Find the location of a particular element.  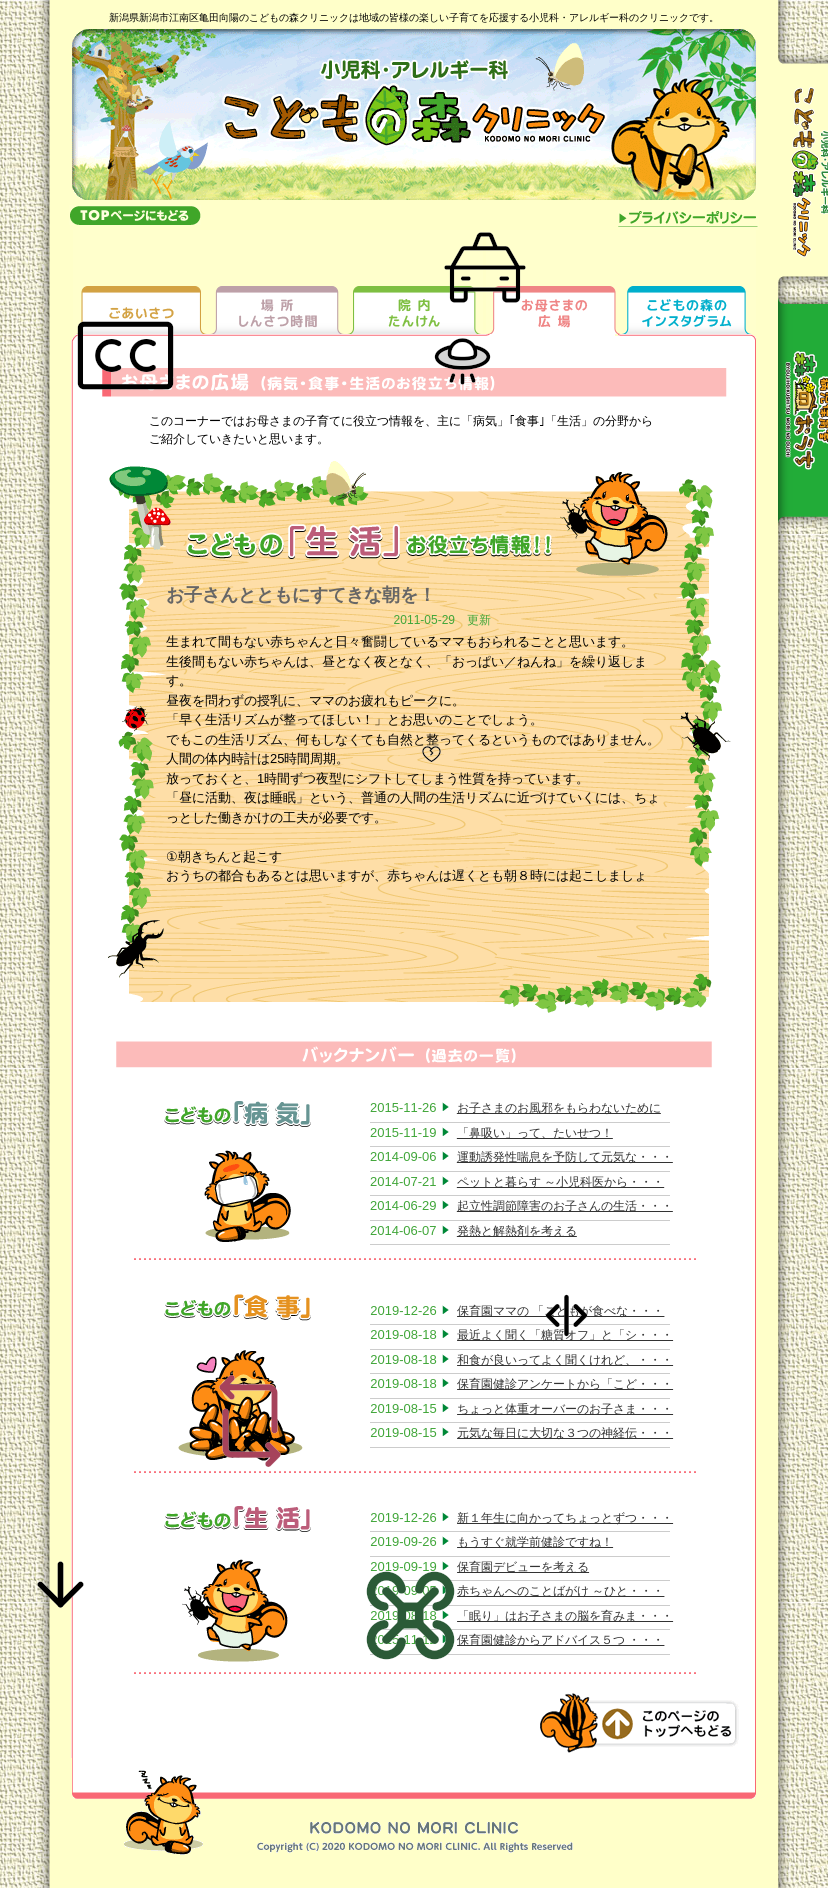

insert a vertical divider between elements is located at coordinates (566, 1315).